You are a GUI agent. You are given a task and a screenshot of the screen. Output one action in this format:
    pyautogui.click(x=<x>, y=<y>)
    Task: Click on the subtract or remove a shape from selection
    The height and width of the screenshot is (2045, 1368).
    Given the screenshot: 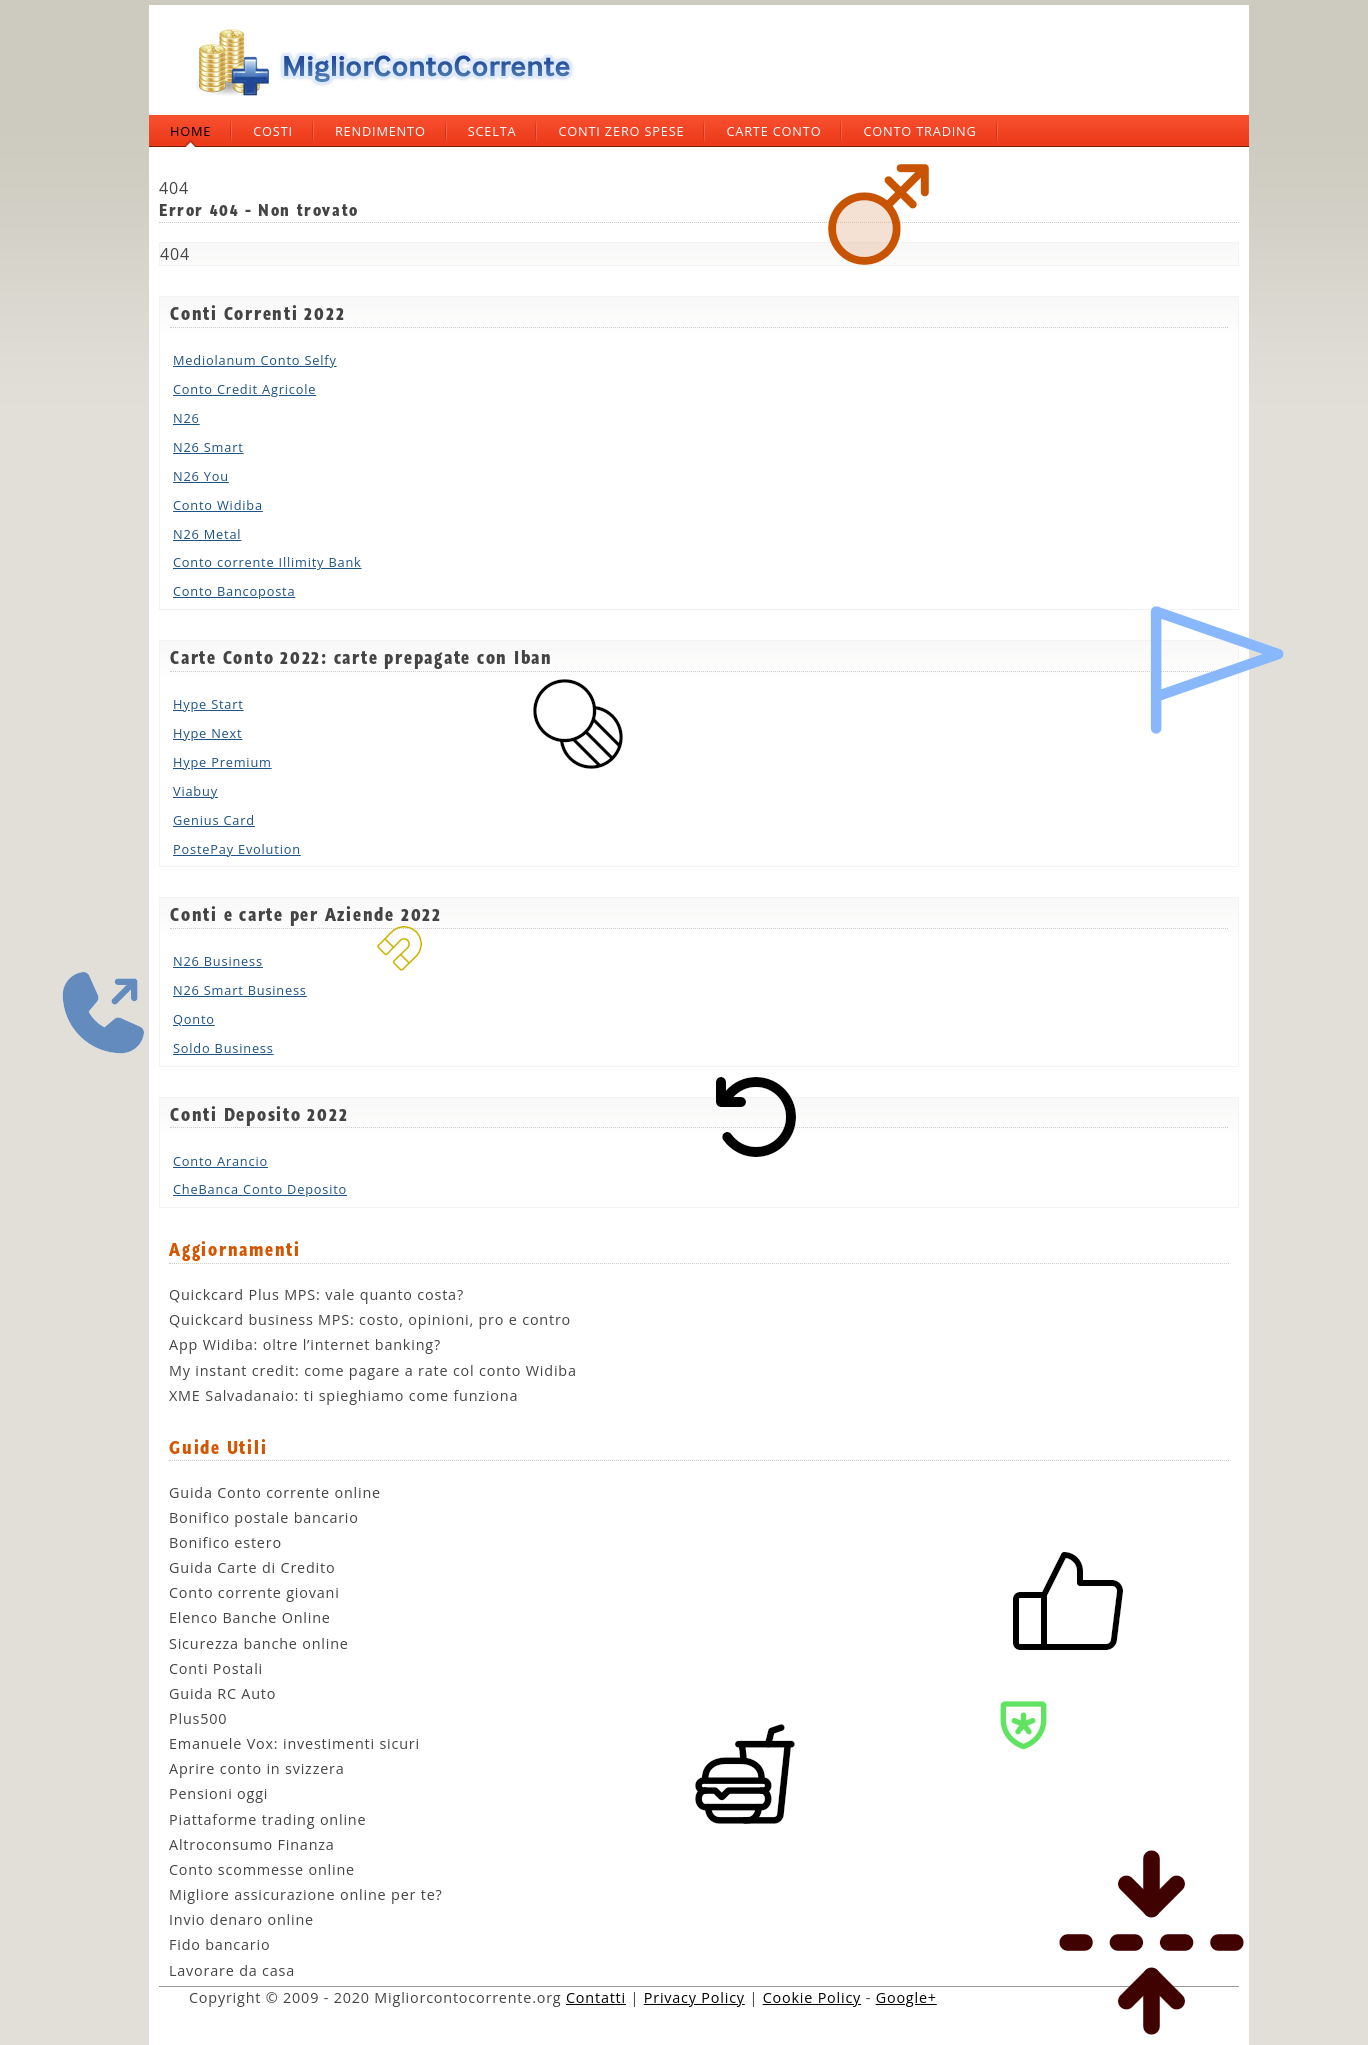 What is the action you would take?
    pyautogui.click(x=578, y=724)
    